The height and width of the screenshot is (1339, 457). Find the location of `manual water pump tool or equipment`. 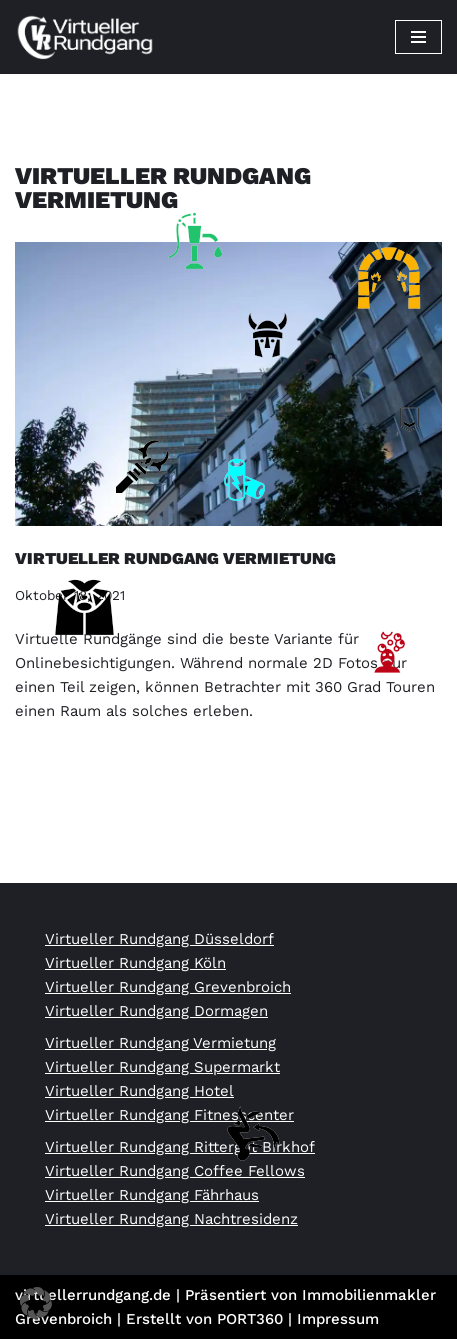

manual water pump tool or equipment is located at coordinates (194, 240).